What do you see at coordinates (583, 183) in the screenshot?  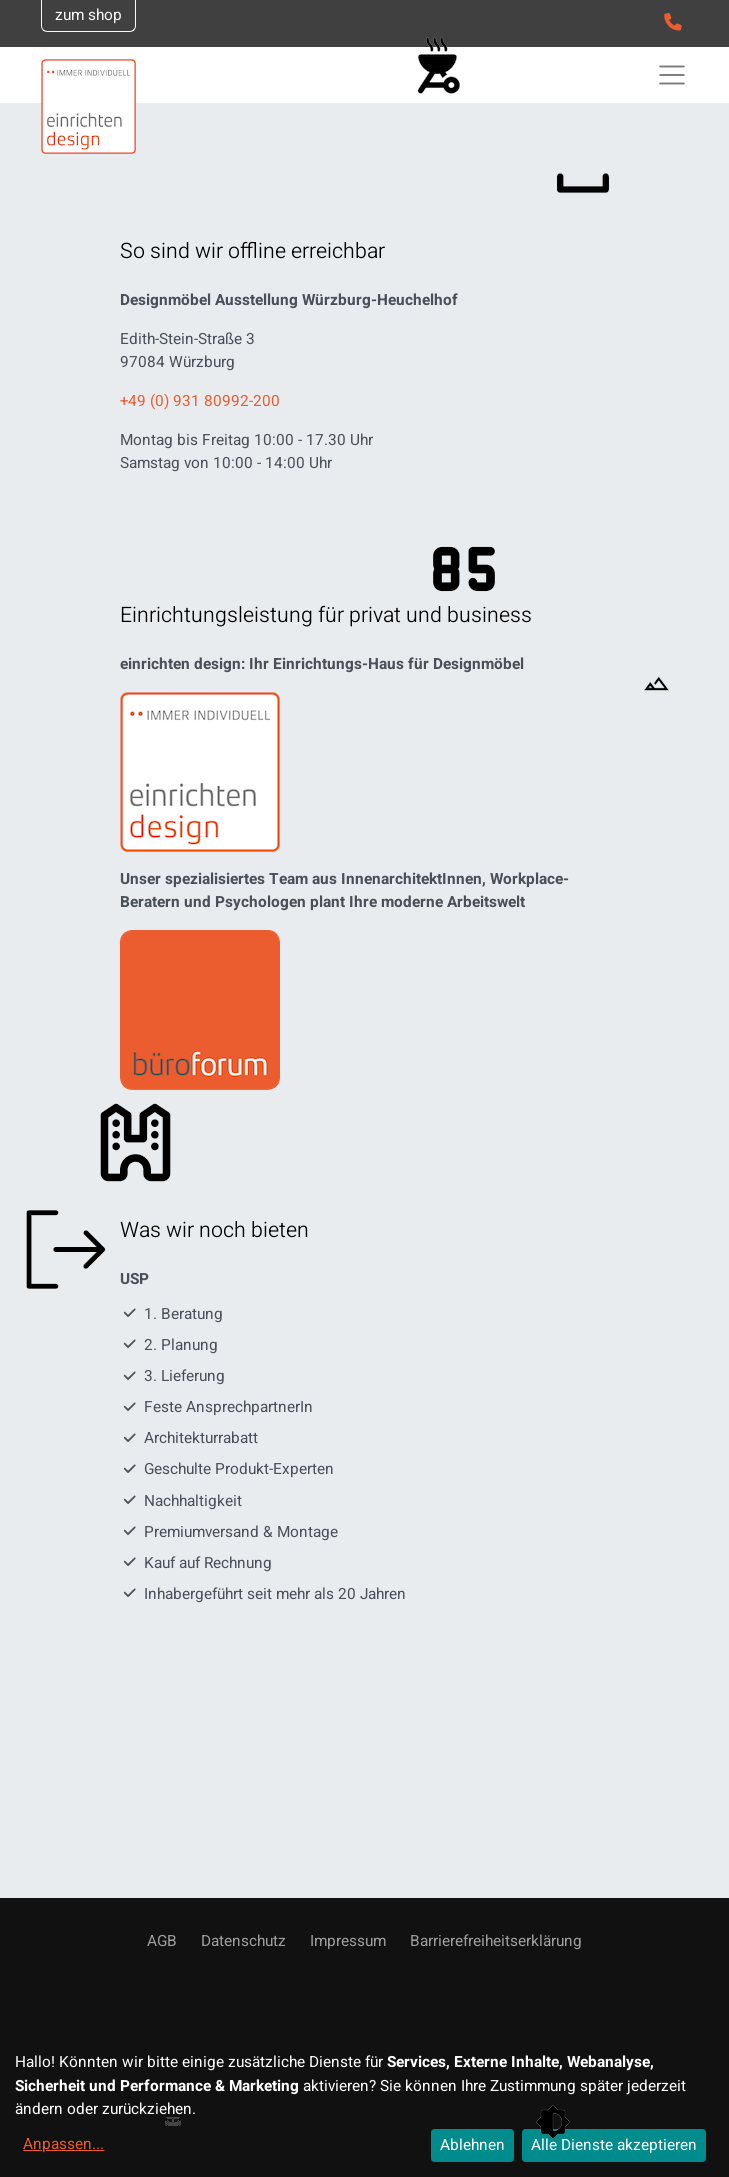 I see `insert a space character` at bounding box center [583, 183].